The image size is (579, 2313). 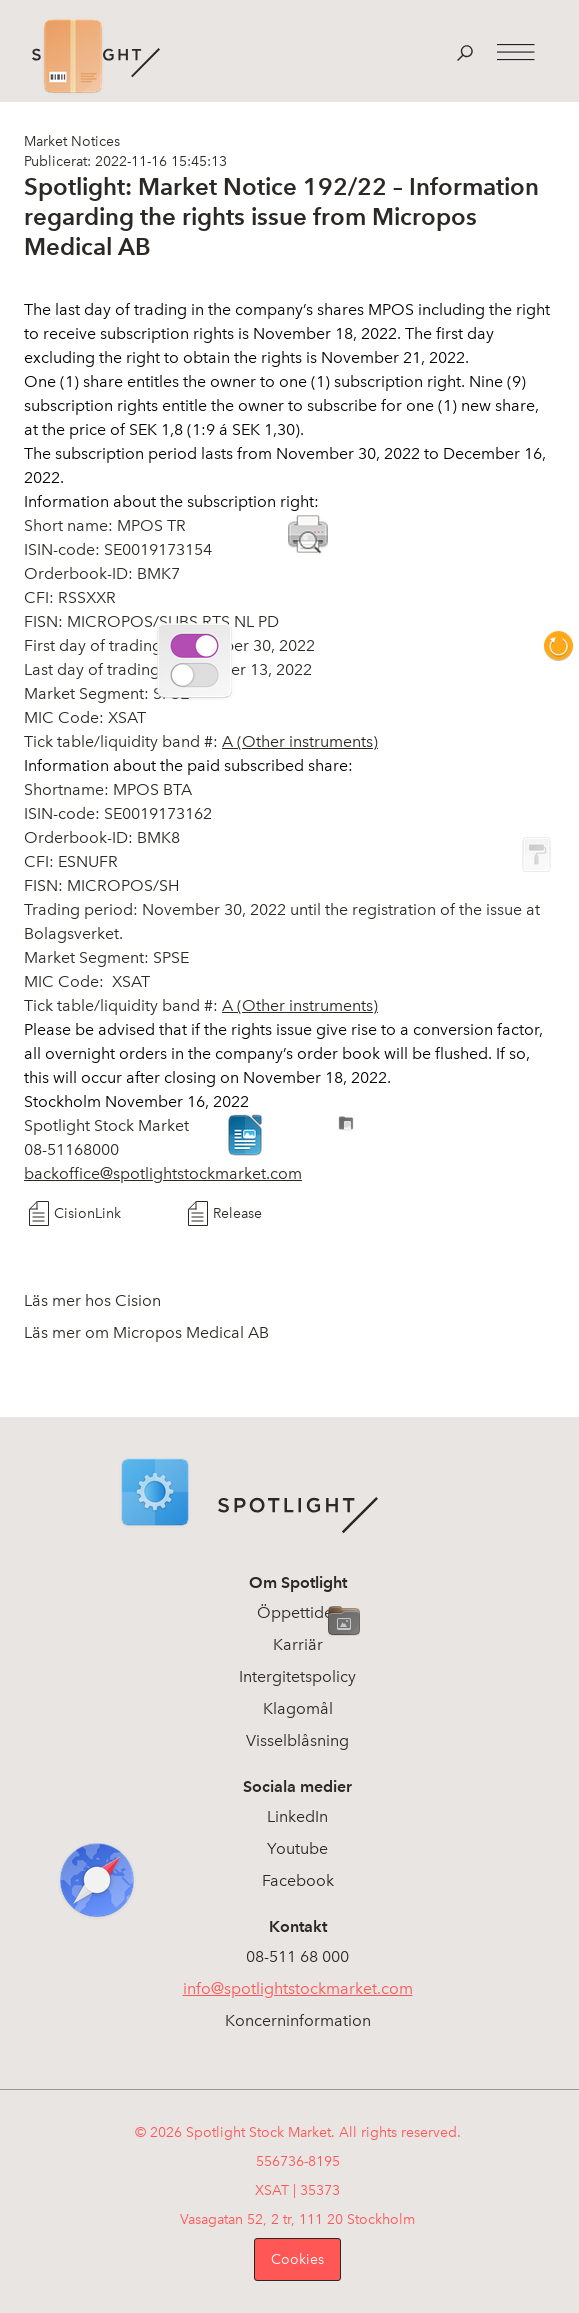 What do you see at coordinates (308, 534) in the screenshot?
I see `preview document before printing` at bounding box center [308, 534].